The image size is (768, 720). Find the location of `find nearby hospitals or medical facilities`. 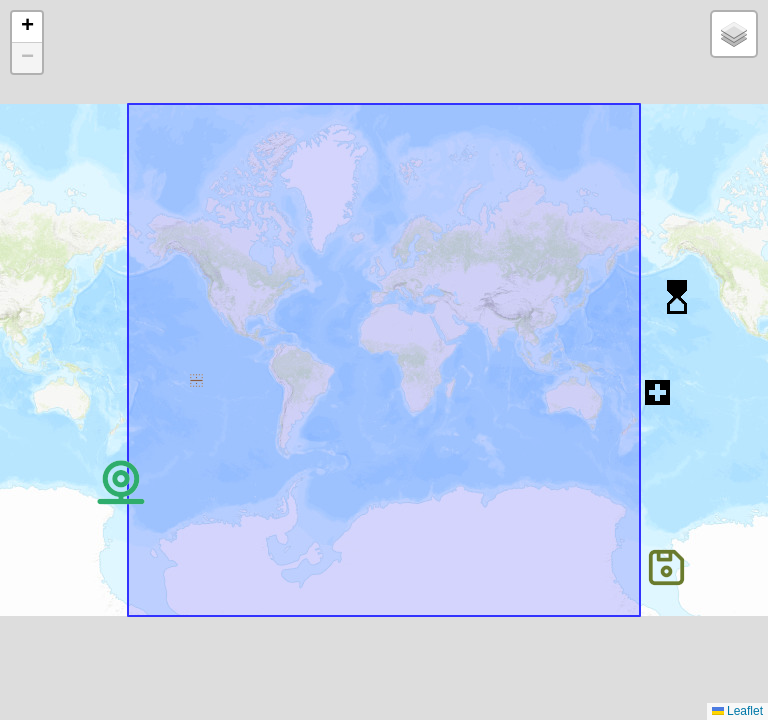

find nearby hospitals or medical facilities is located at coordinates (657, 392).